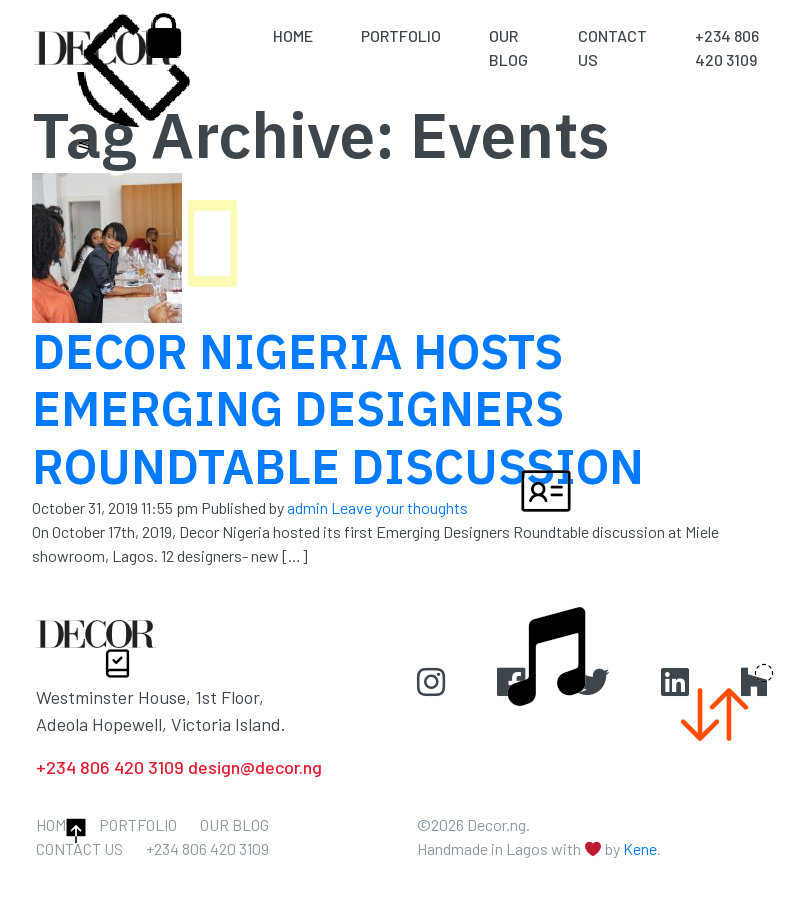  I want to click on swap or reorder items vertically, so click(714, 714).